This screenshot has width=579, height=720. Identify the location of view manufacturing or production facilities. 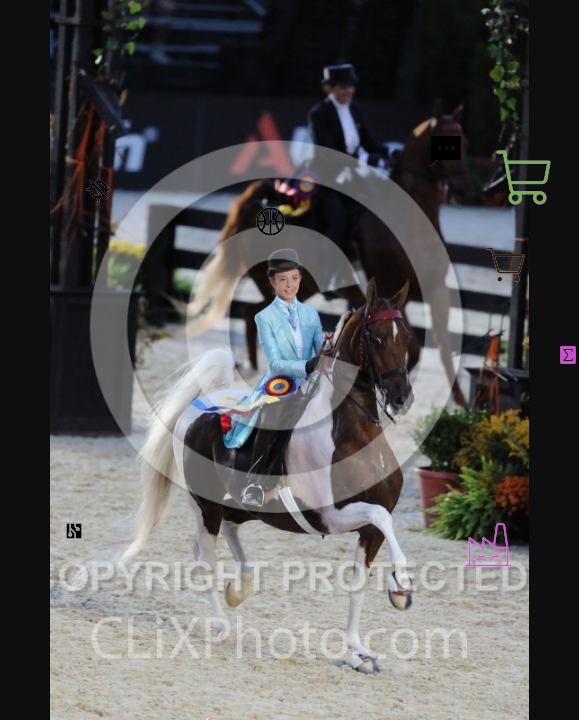
(488, 546).